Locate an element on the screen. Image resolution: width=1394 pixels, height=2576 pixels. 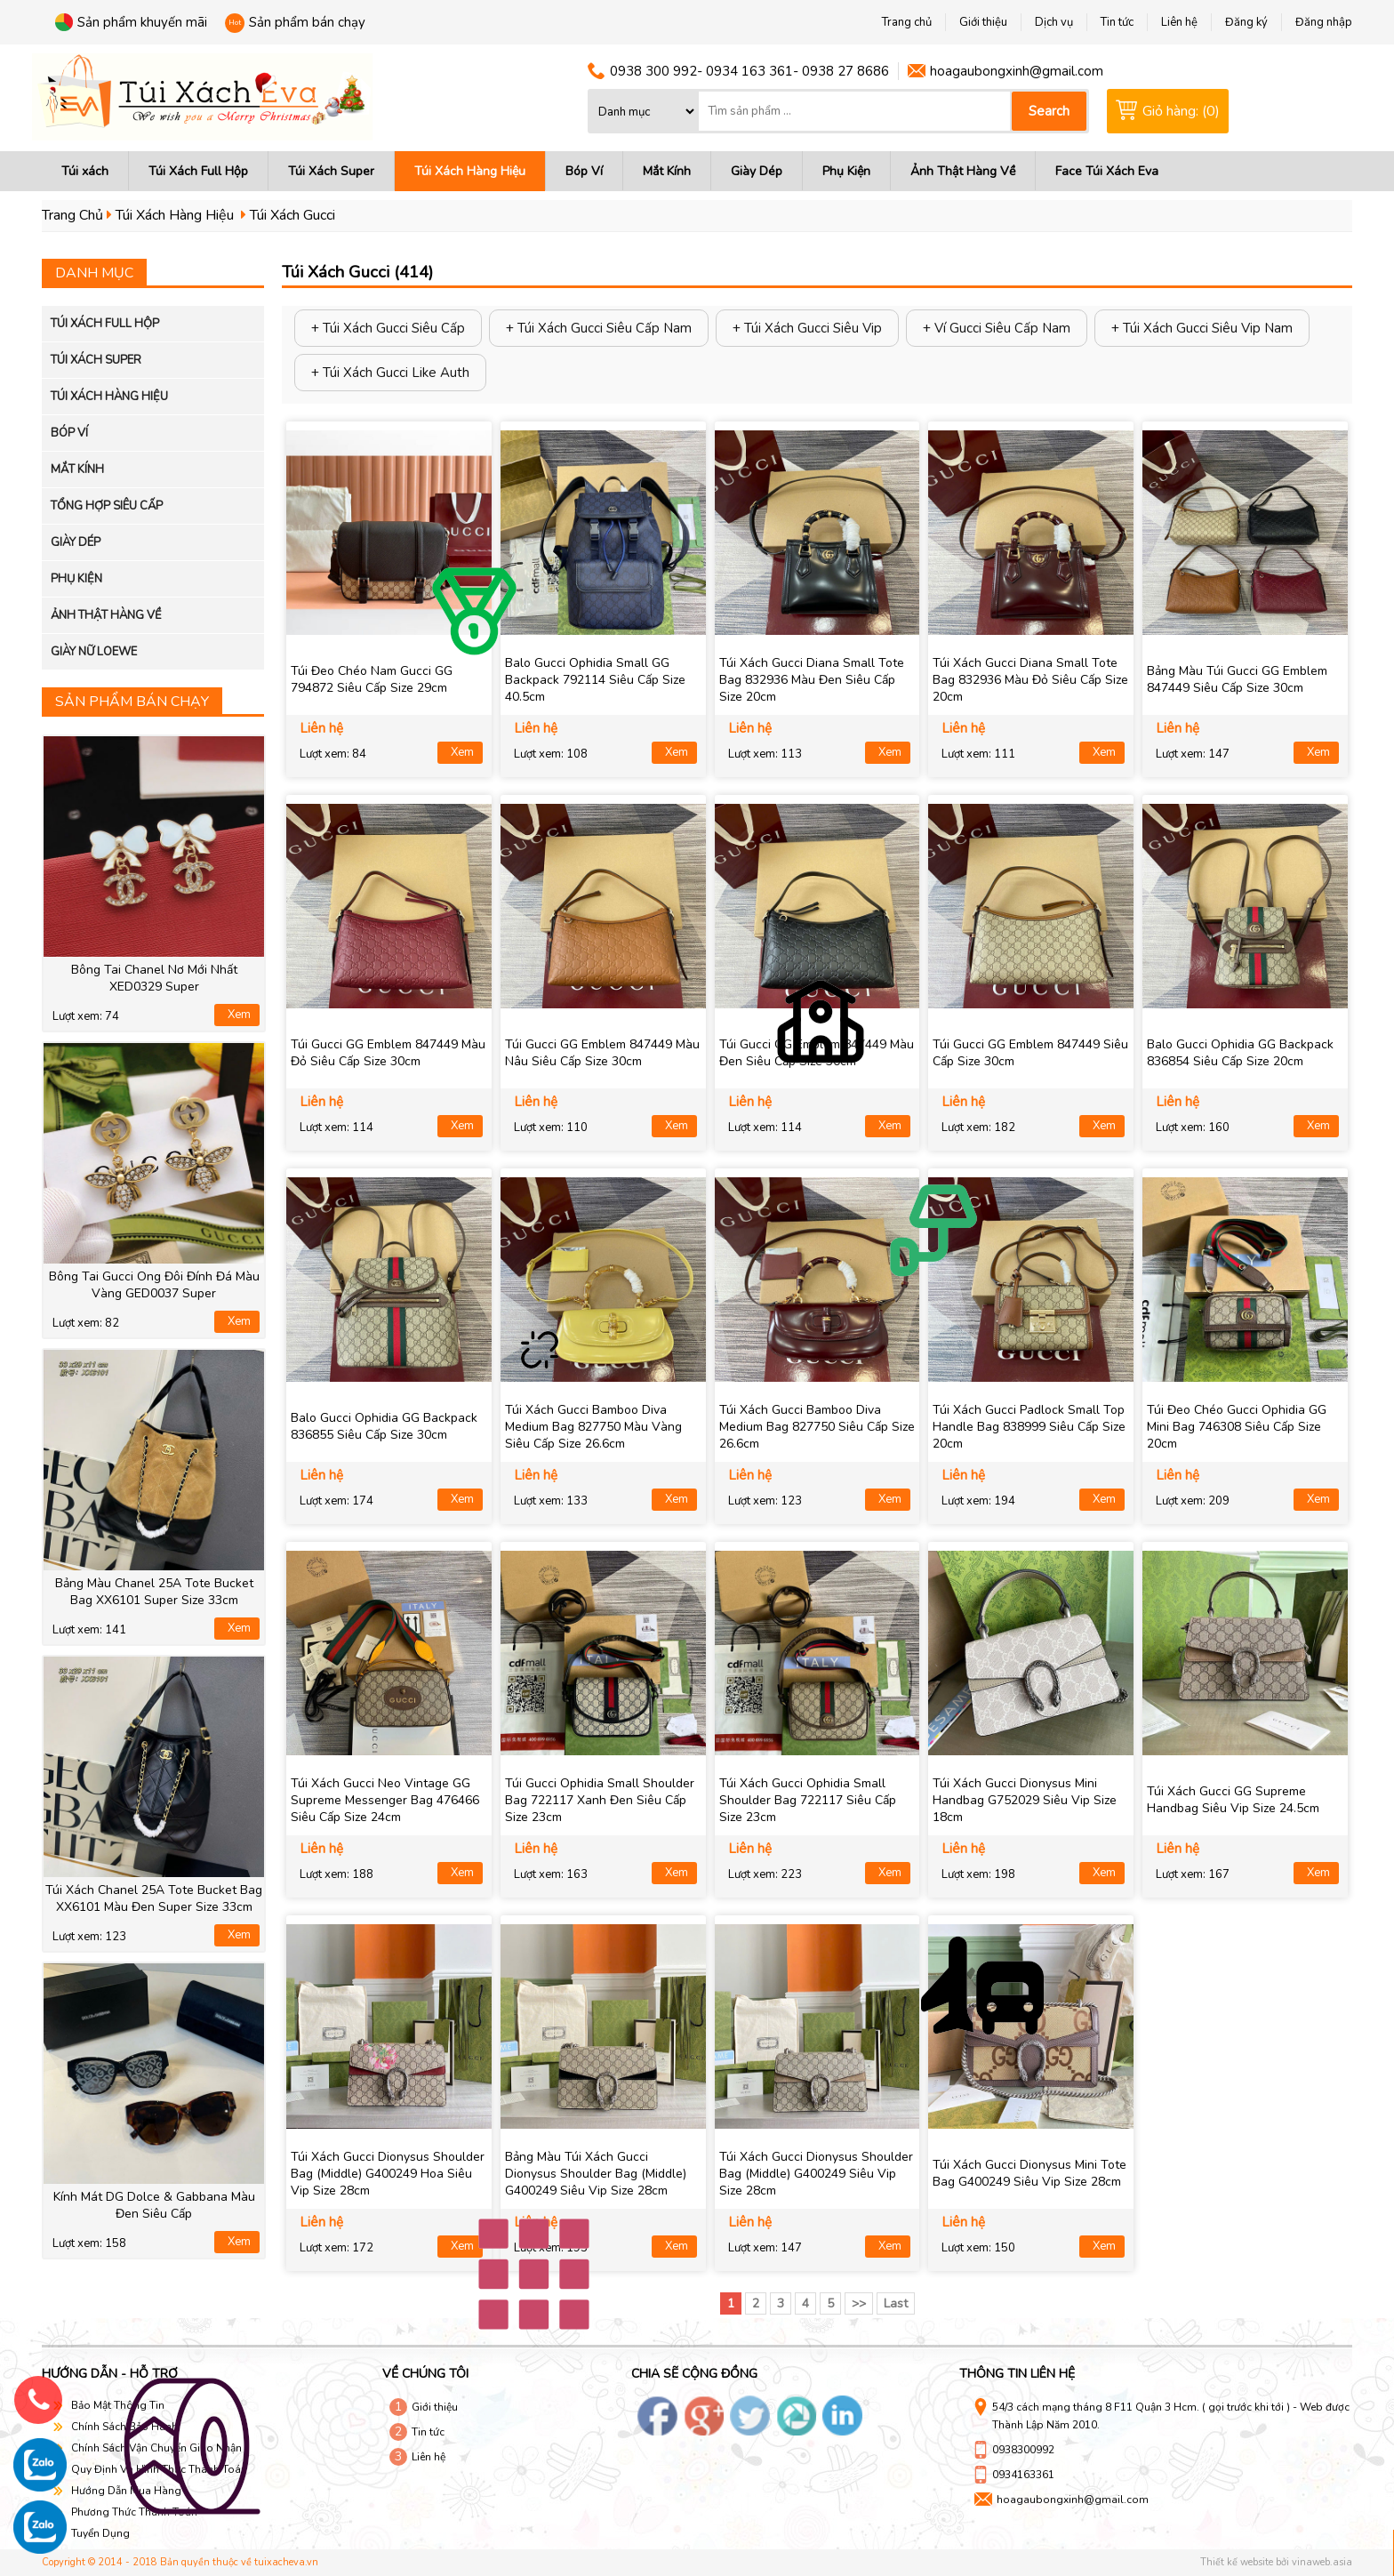
remove or break a link connection is located at coordinates (540, 1350).